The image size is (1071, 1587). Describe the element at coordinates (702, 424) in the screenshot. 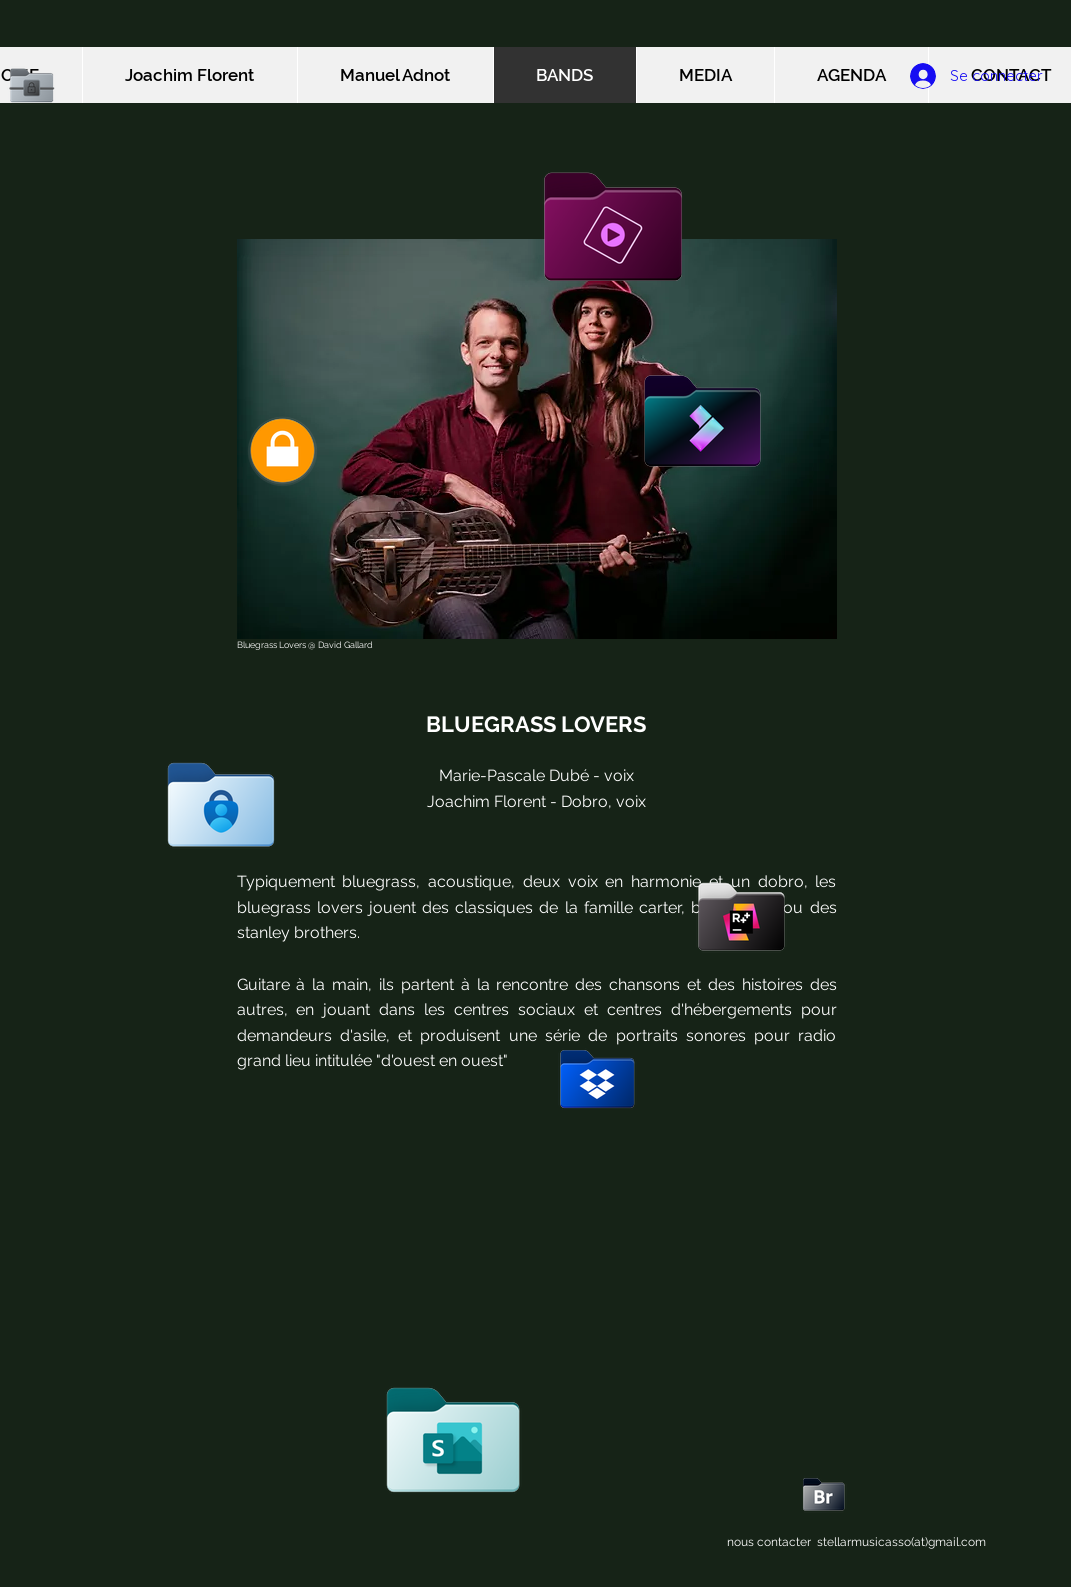

I see `open wondershare filmora go project files` at that location.